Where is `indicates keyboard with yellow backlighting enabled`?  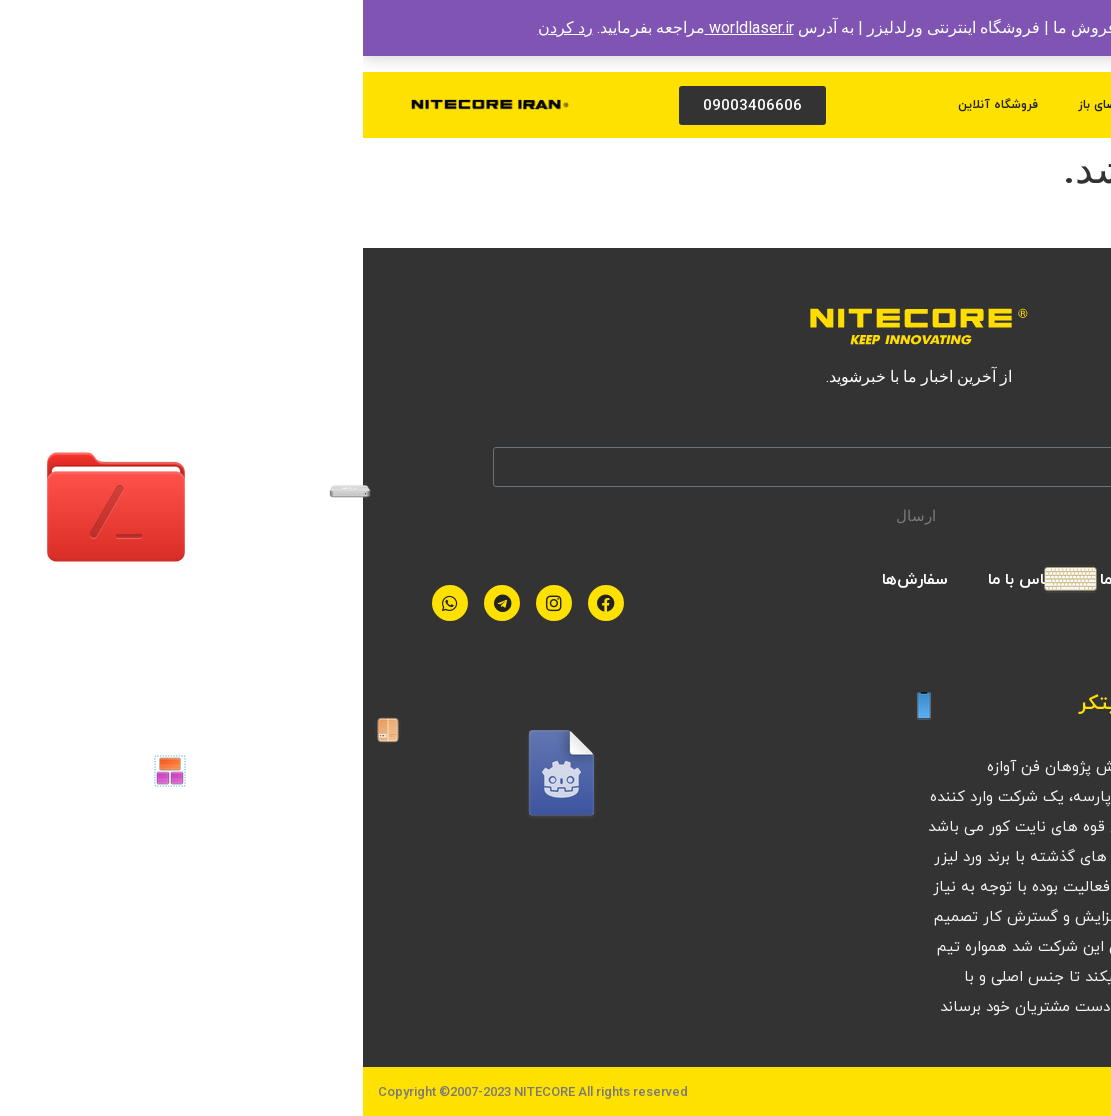
indicates keyboard with yellow backlighting enabled is located at coordinates (1070, 579).